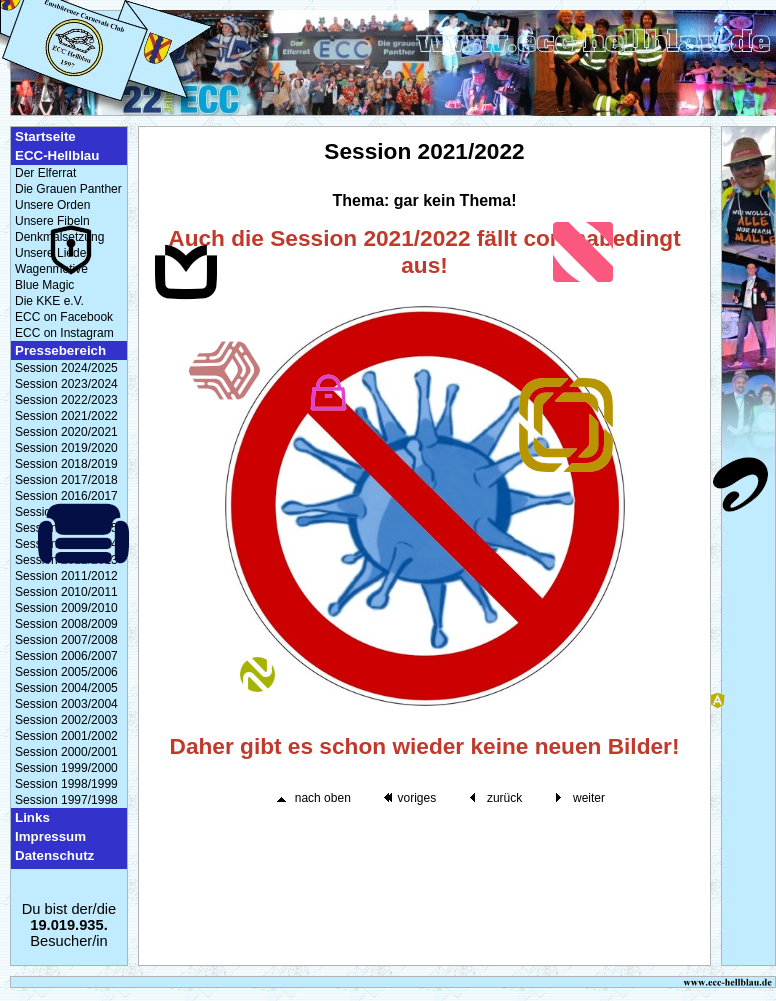 This screenshot has height=1001, width=776. What do you see at coordinates (740, 484) in the screenshot?
I see `airtel app or service` at bounding box center [740, 484].